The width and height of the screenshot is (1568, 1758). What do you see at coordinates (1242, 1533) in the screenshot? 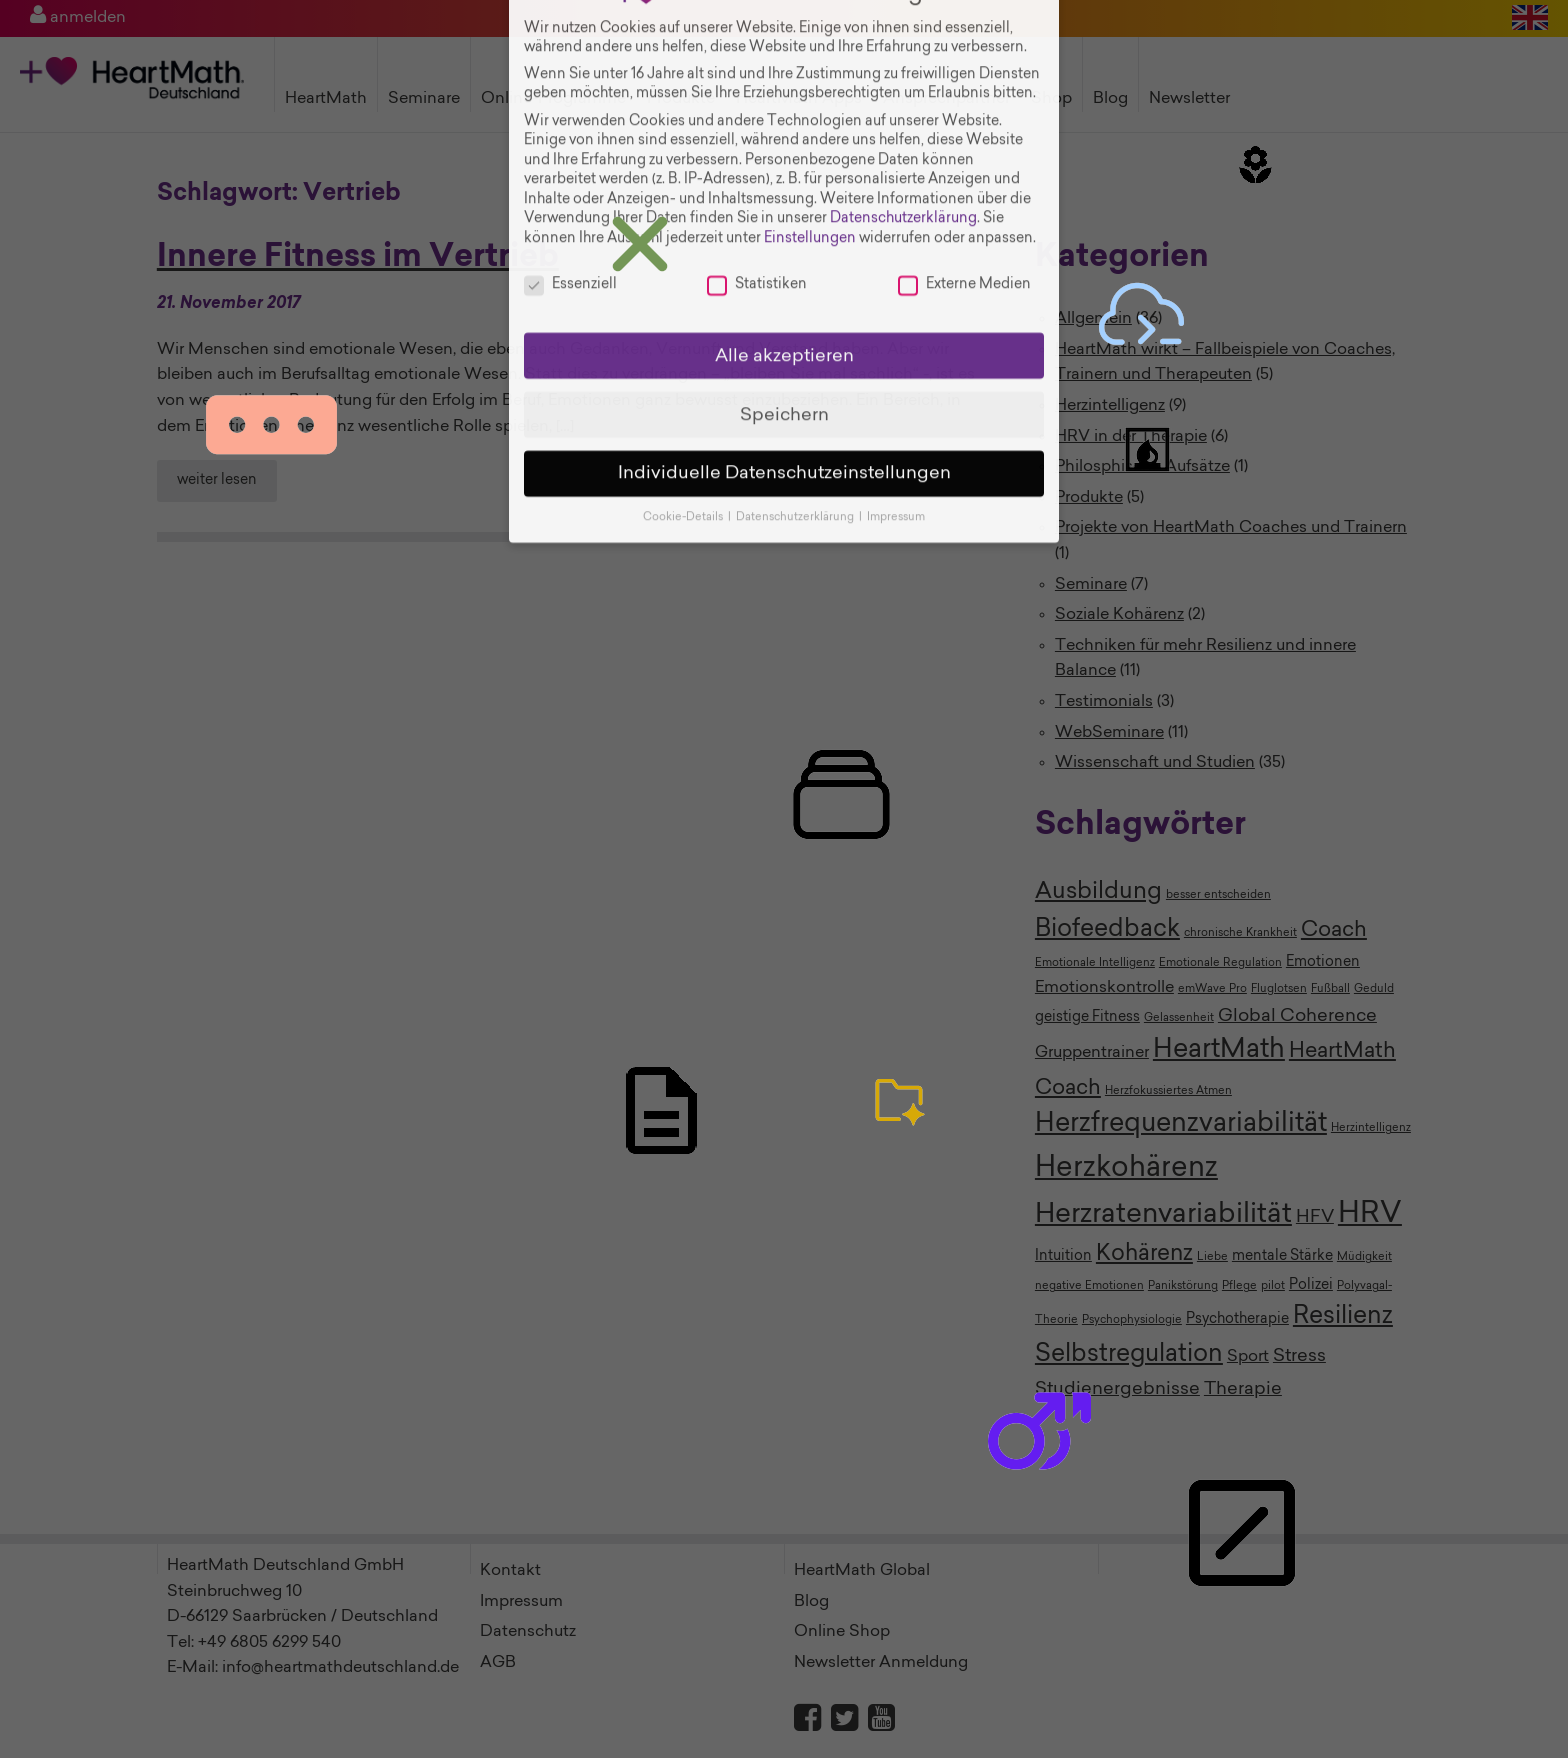
I see `indicates a file ignored in diff comparison` at bounding box center [1242, 1533].